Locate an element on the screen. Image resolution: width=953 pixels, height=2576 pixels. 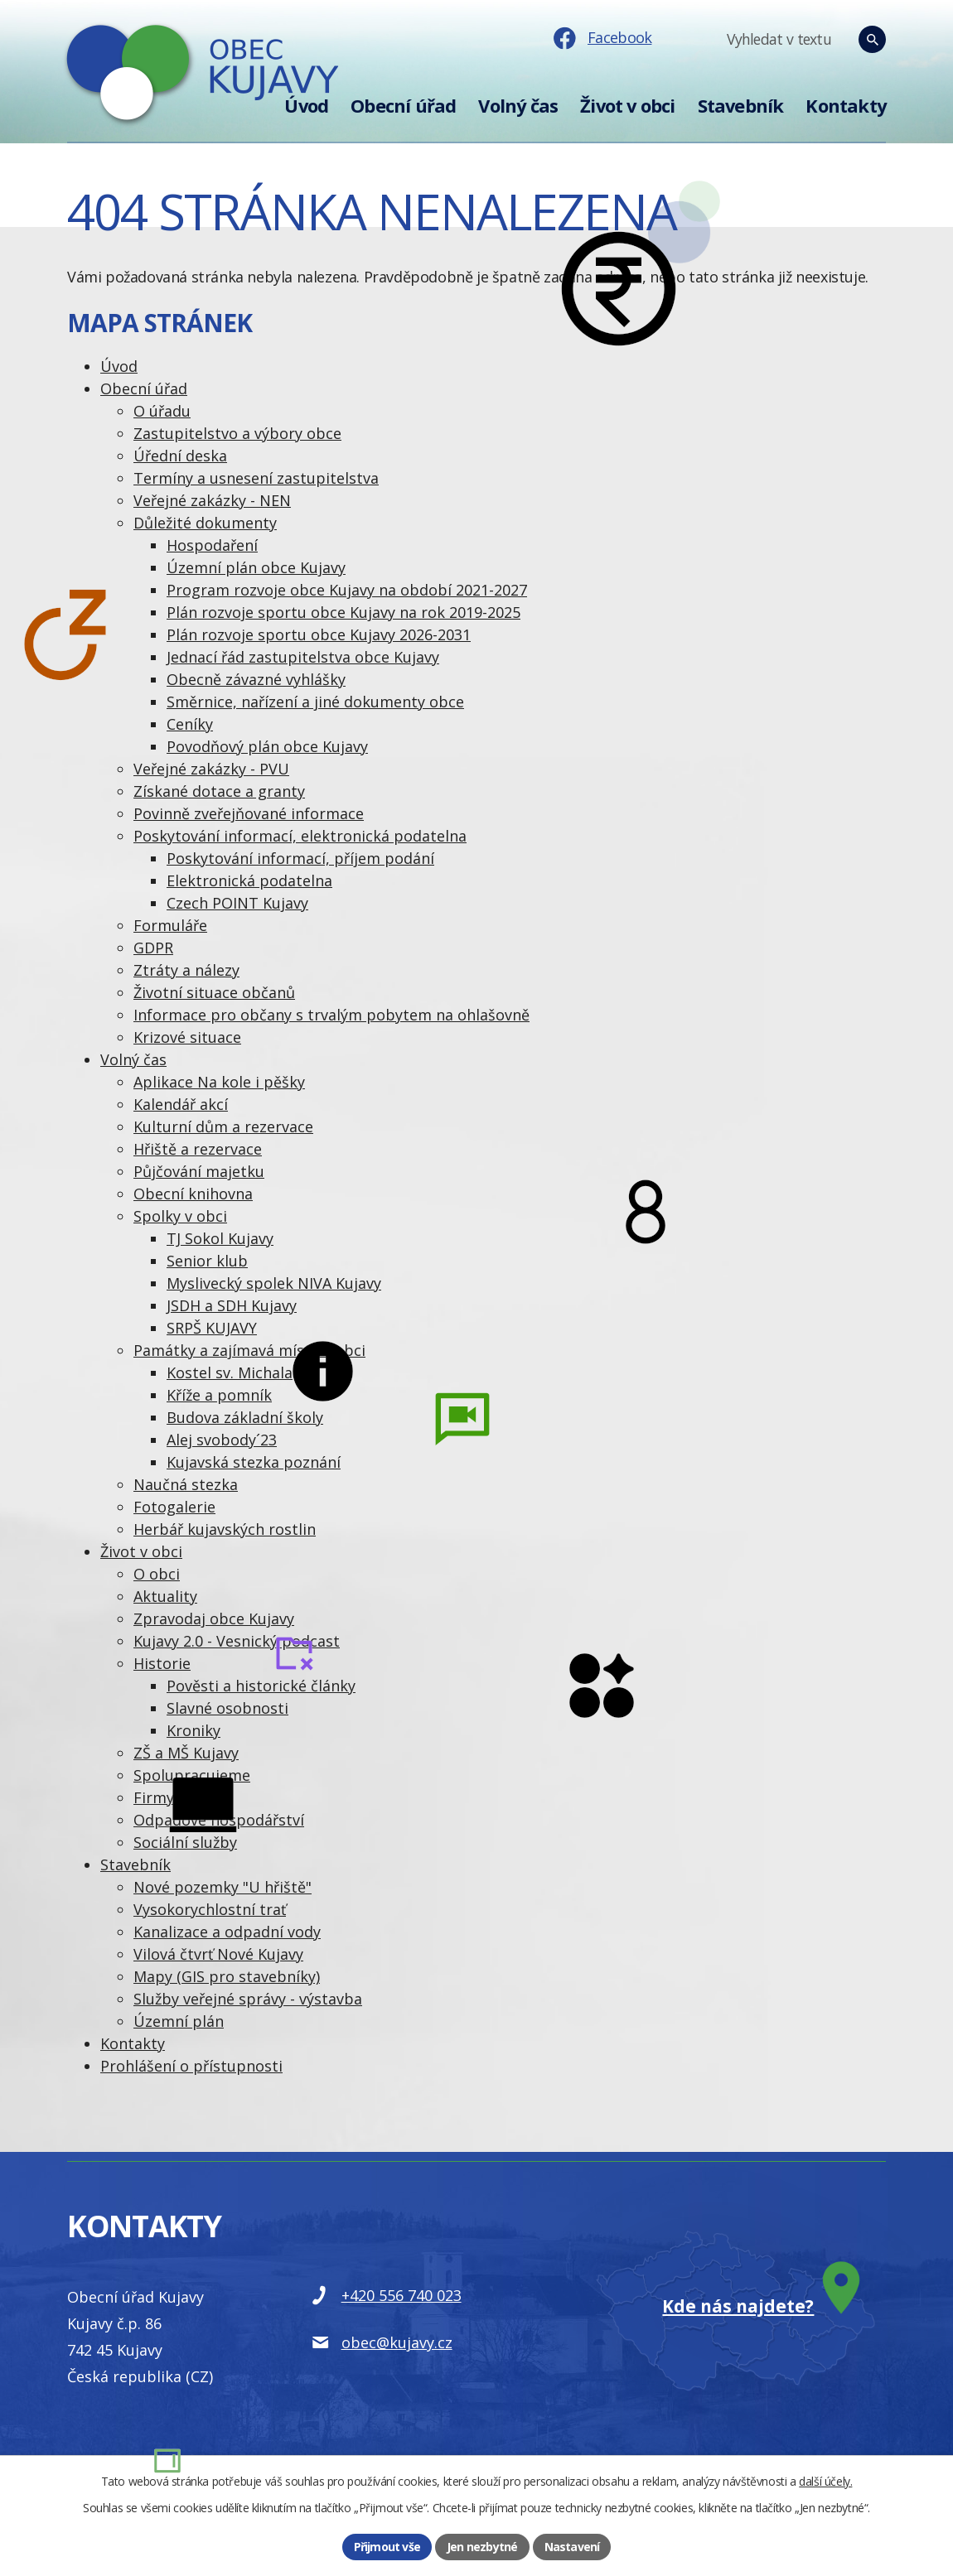
view balance or payment amount in rupees is located at coordinates (618, 288).